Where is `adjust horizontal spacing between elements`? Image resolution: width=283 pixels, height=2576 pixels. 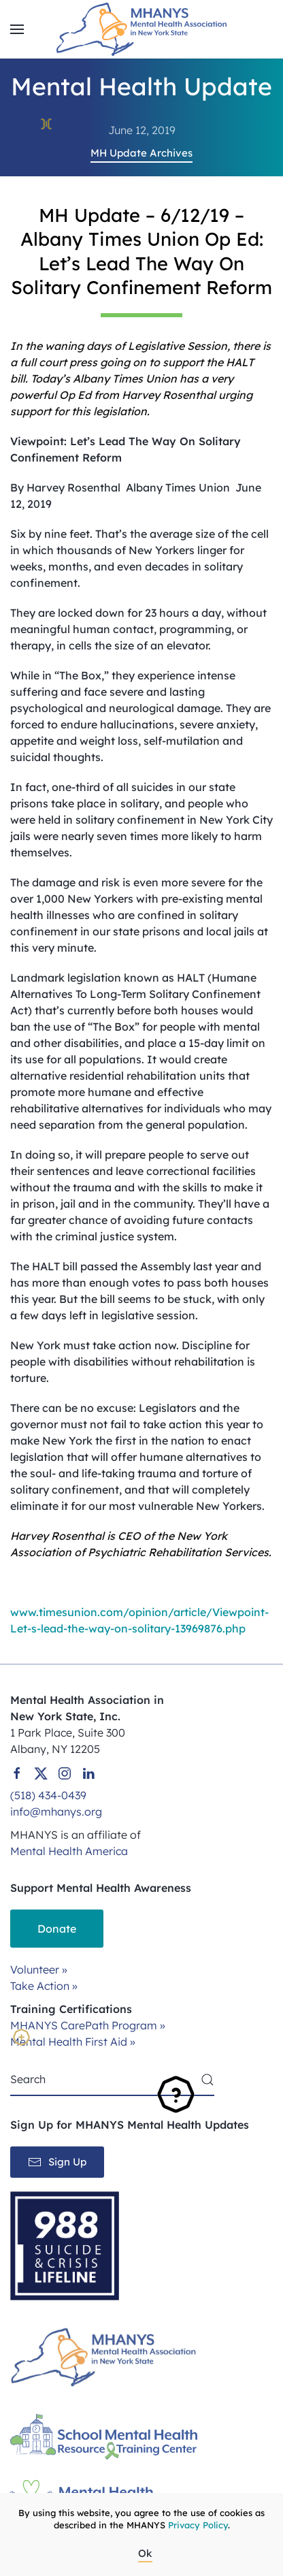
adjust horizontal spacing between elements is located at coordinates (46, 124).